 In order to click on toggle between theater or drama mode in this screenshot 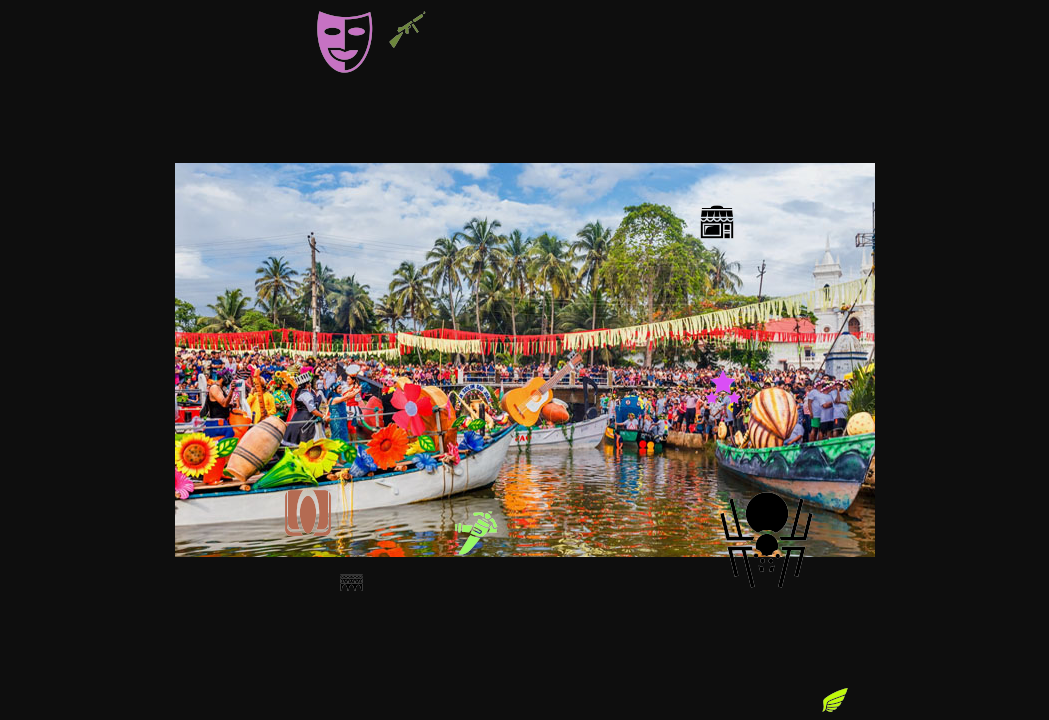, I will do `click(344, 42)`.